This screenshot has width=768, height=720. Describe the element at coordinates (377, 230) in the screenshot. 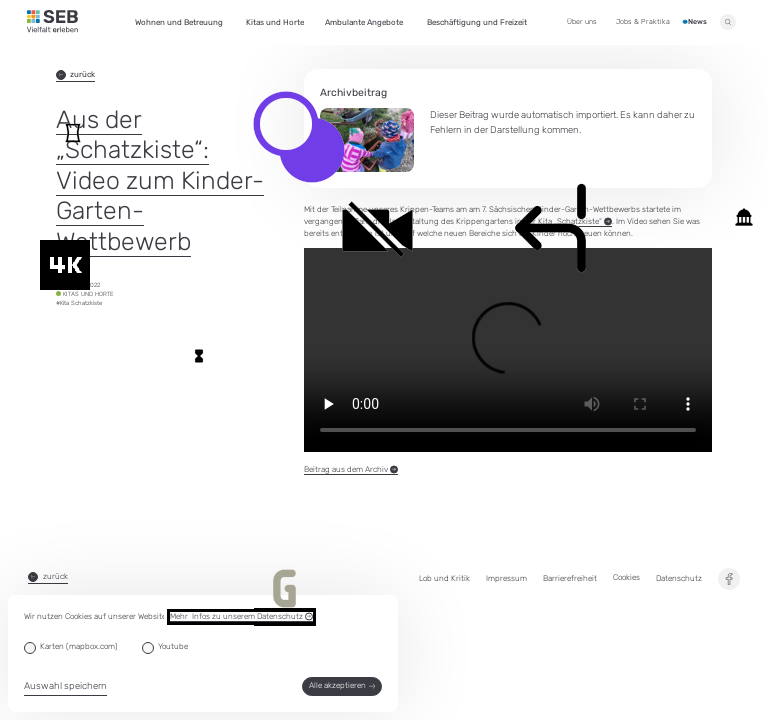

I see `turn off camera or disable video` at that location.